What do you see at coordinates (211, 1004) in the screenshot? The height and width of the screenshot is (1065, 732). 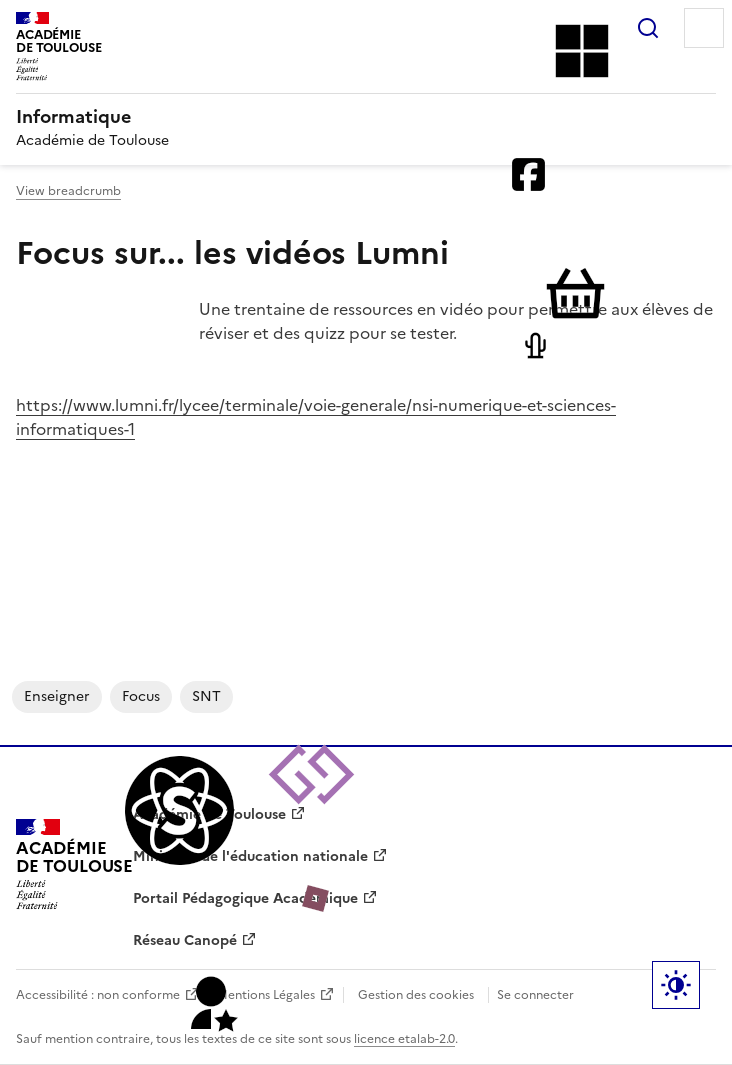 I see `view favorite or starred user` at bounding box center [211, 1004].